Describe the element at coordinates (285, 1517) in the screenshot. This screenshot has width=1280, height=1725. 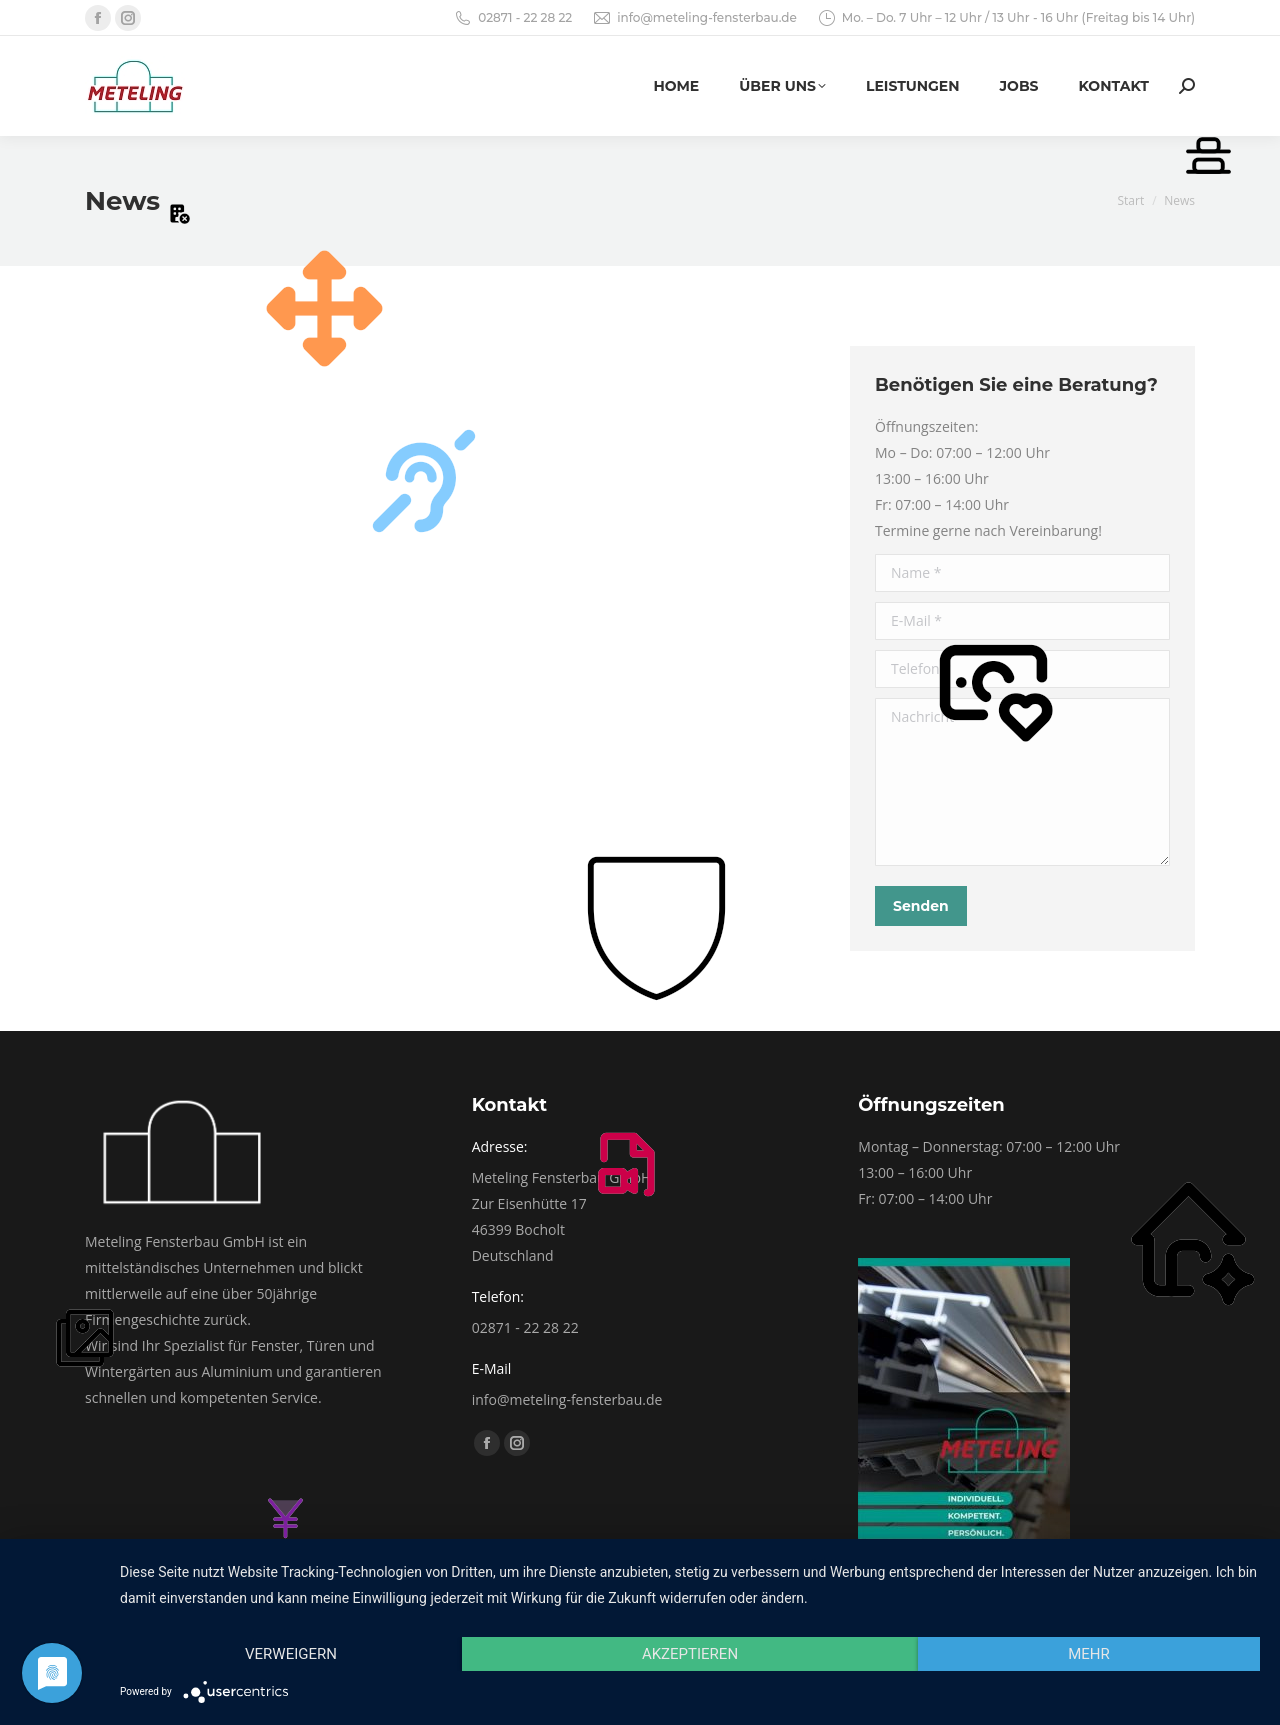
I see `view prices in japanese yen` at that location.